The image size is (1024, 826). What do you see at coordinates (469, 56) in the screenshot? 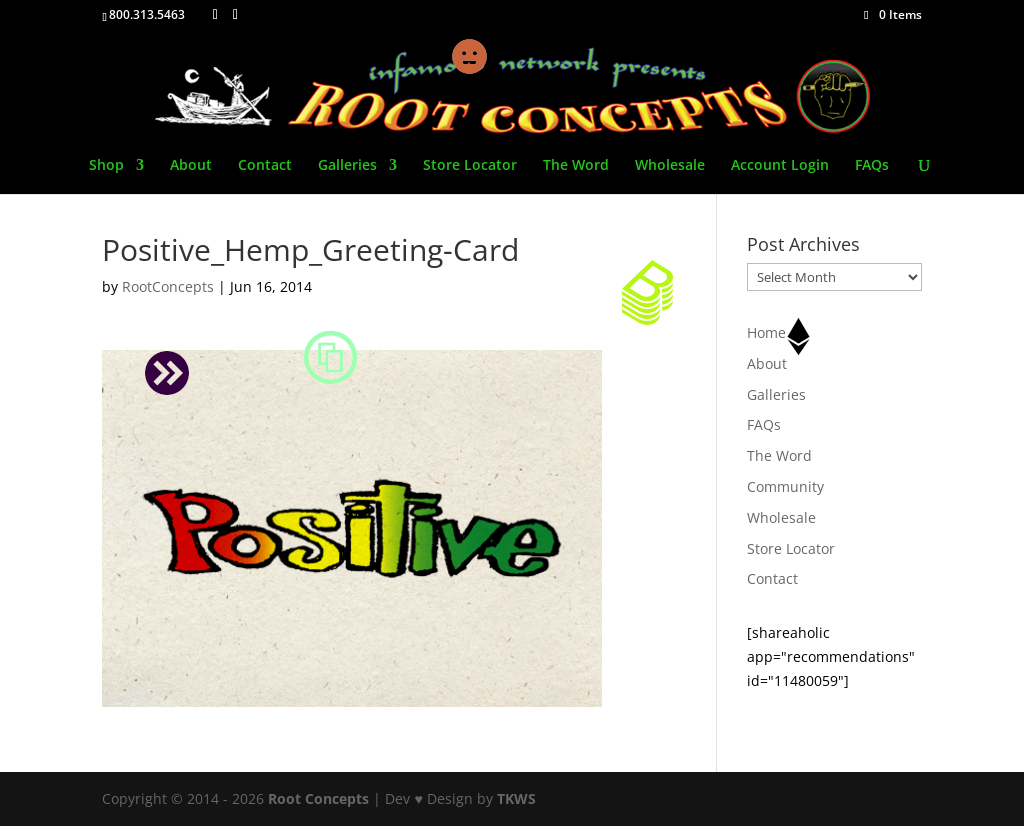
I see `indicate a neutral or indifferent reaction` at bounding box center [469, 56].